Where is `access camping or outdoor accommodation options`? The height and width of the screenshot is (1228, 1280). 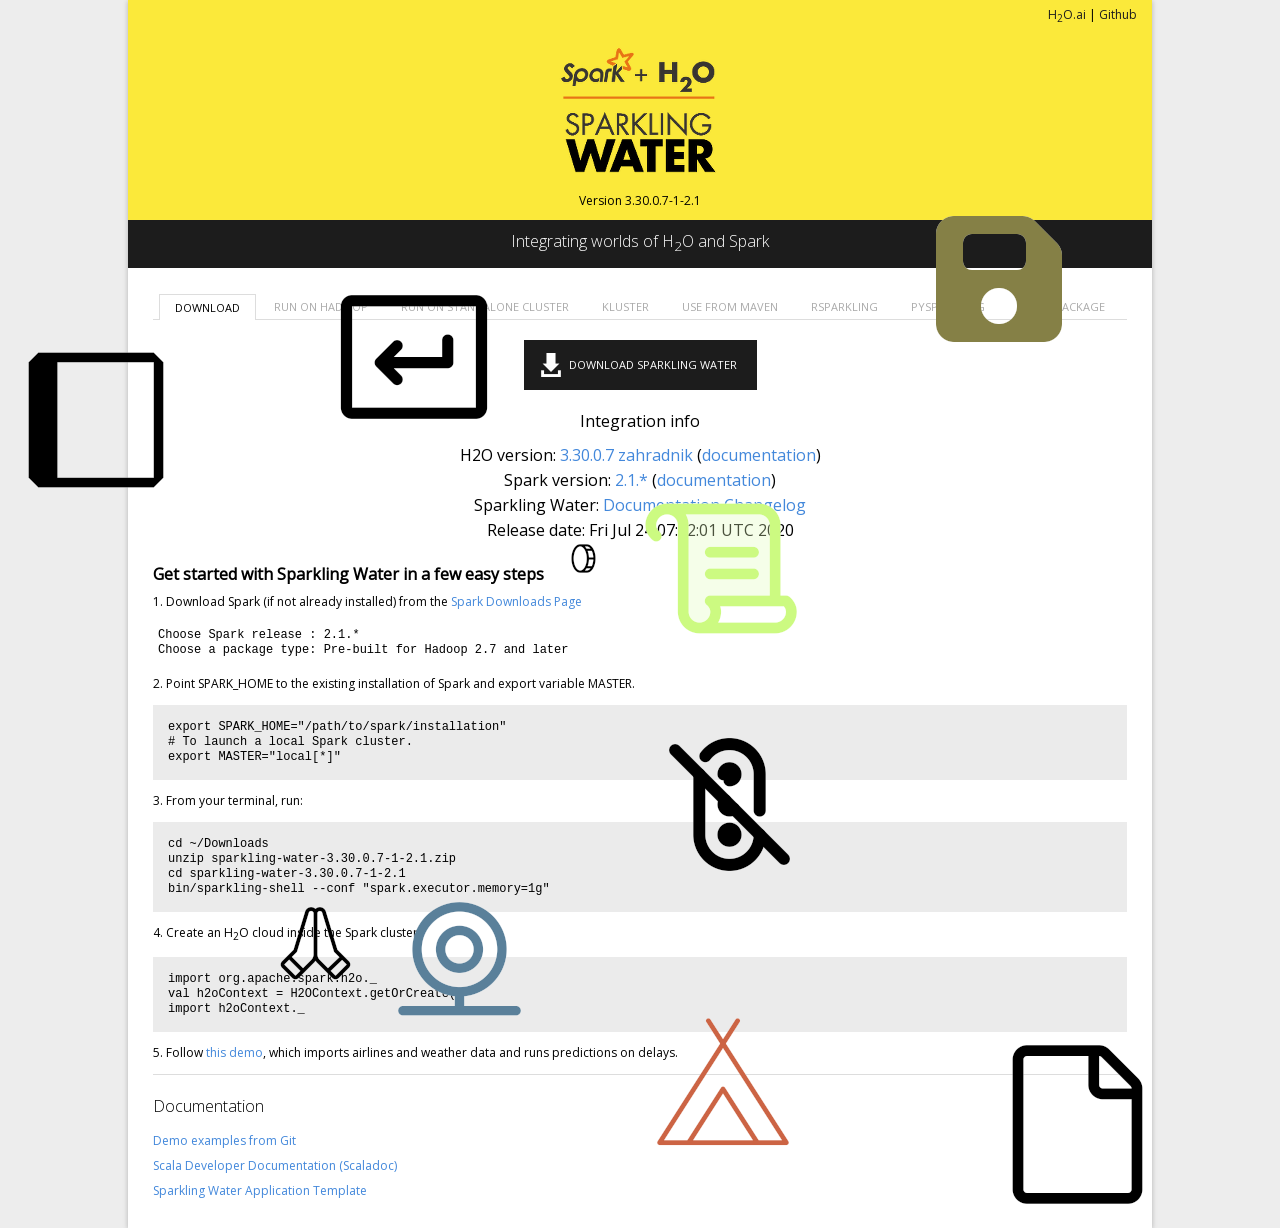 access camping or outdoor accommodation options is located at coordinates (723, 1089).